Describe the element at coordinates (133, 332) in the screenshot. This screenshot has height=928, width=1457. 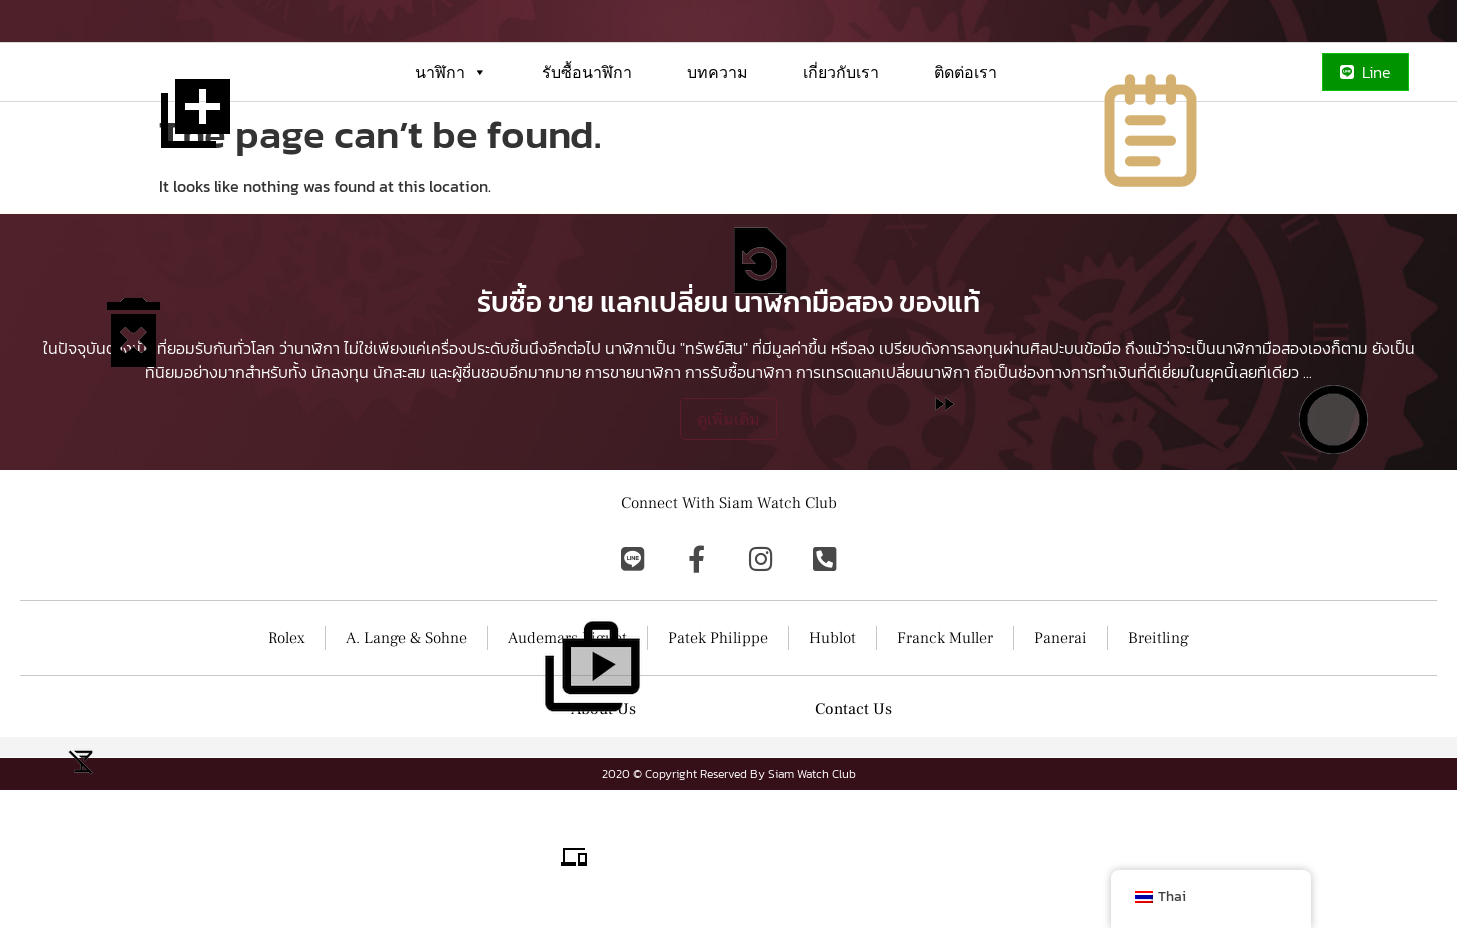
I see `permanently delete item` at that location.